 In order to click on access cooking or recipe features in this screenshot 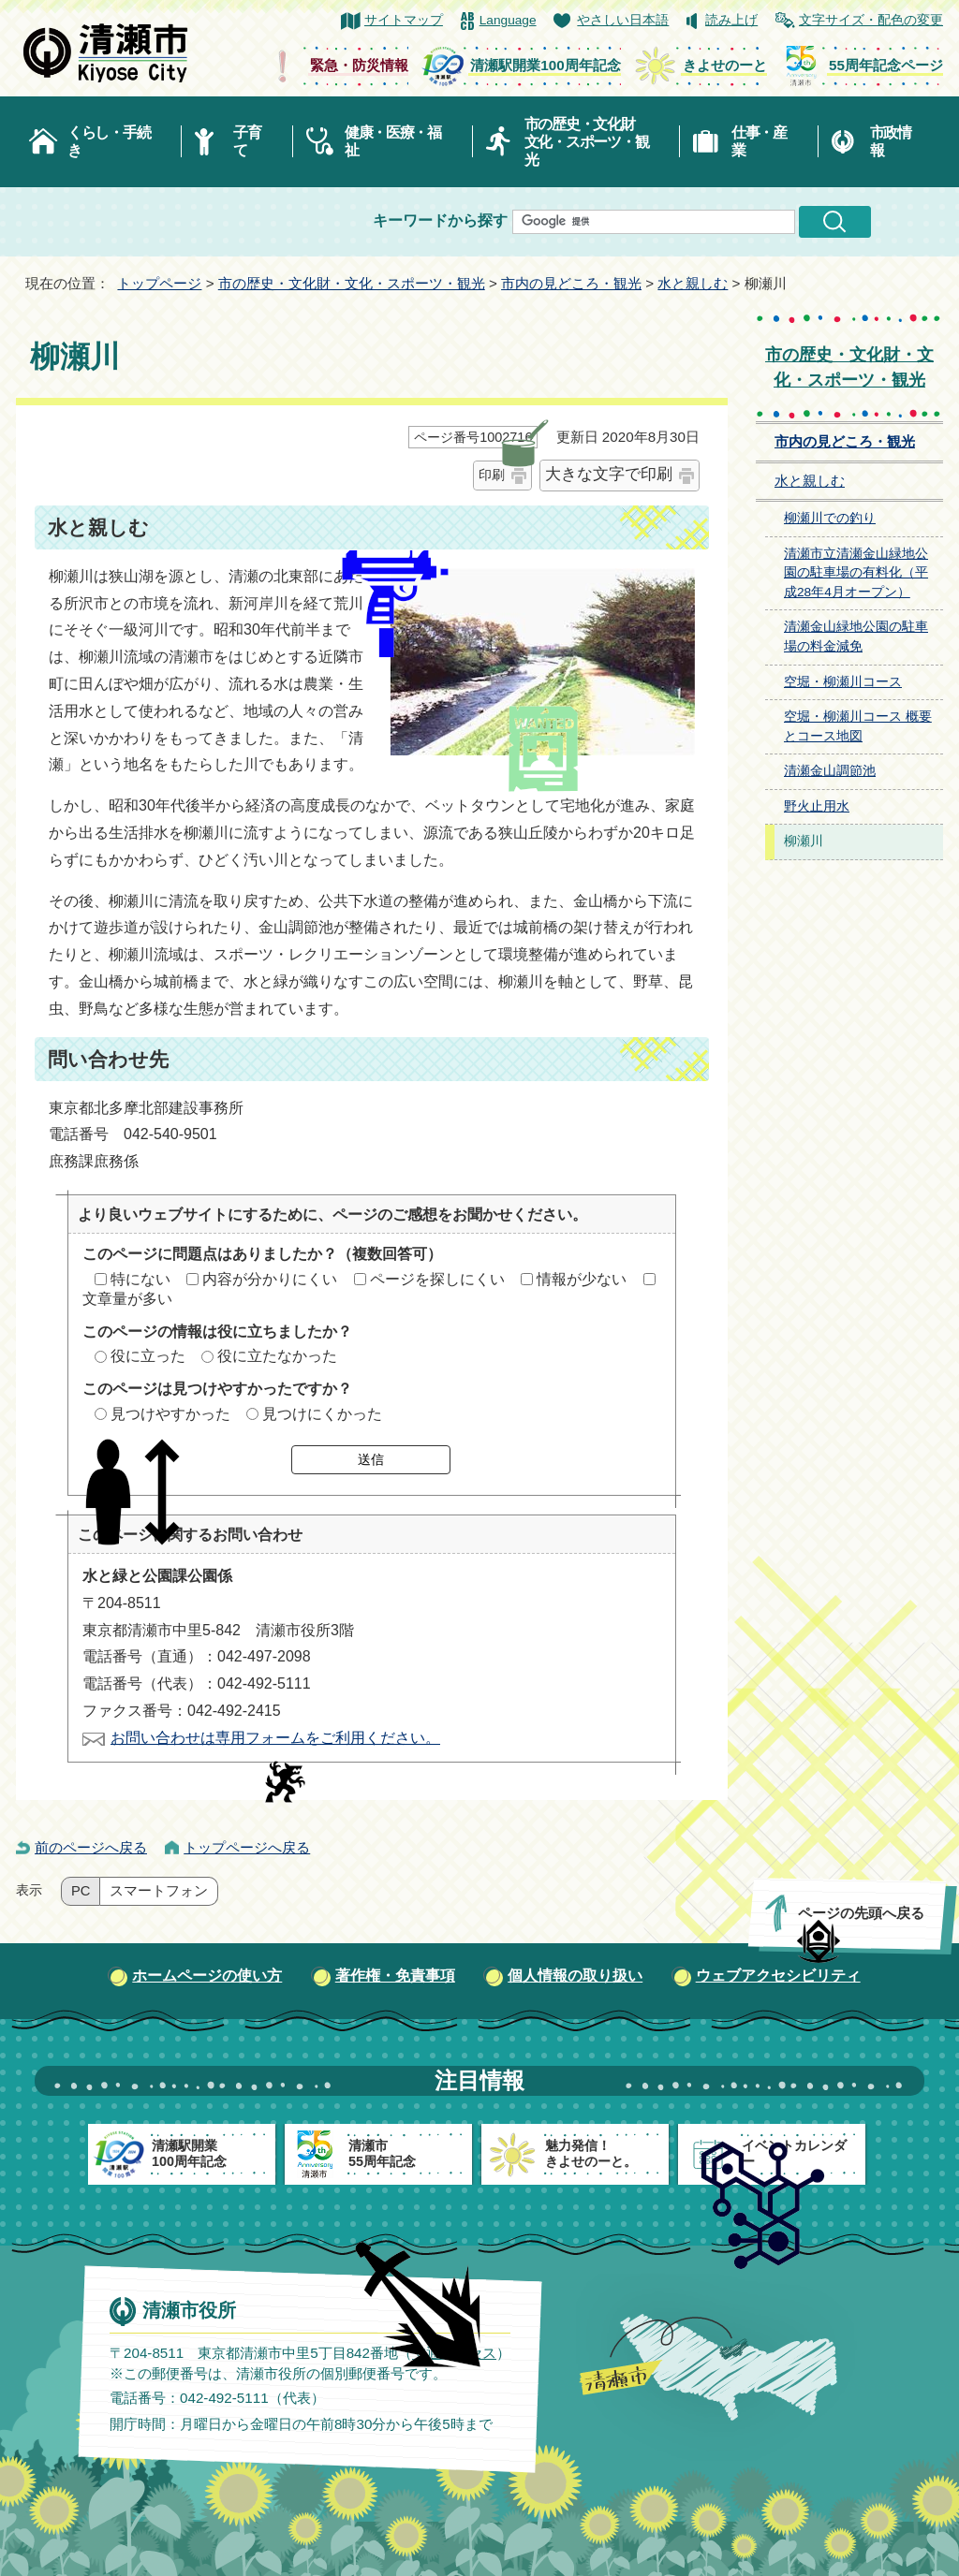, I will do `click(524, 443)`.